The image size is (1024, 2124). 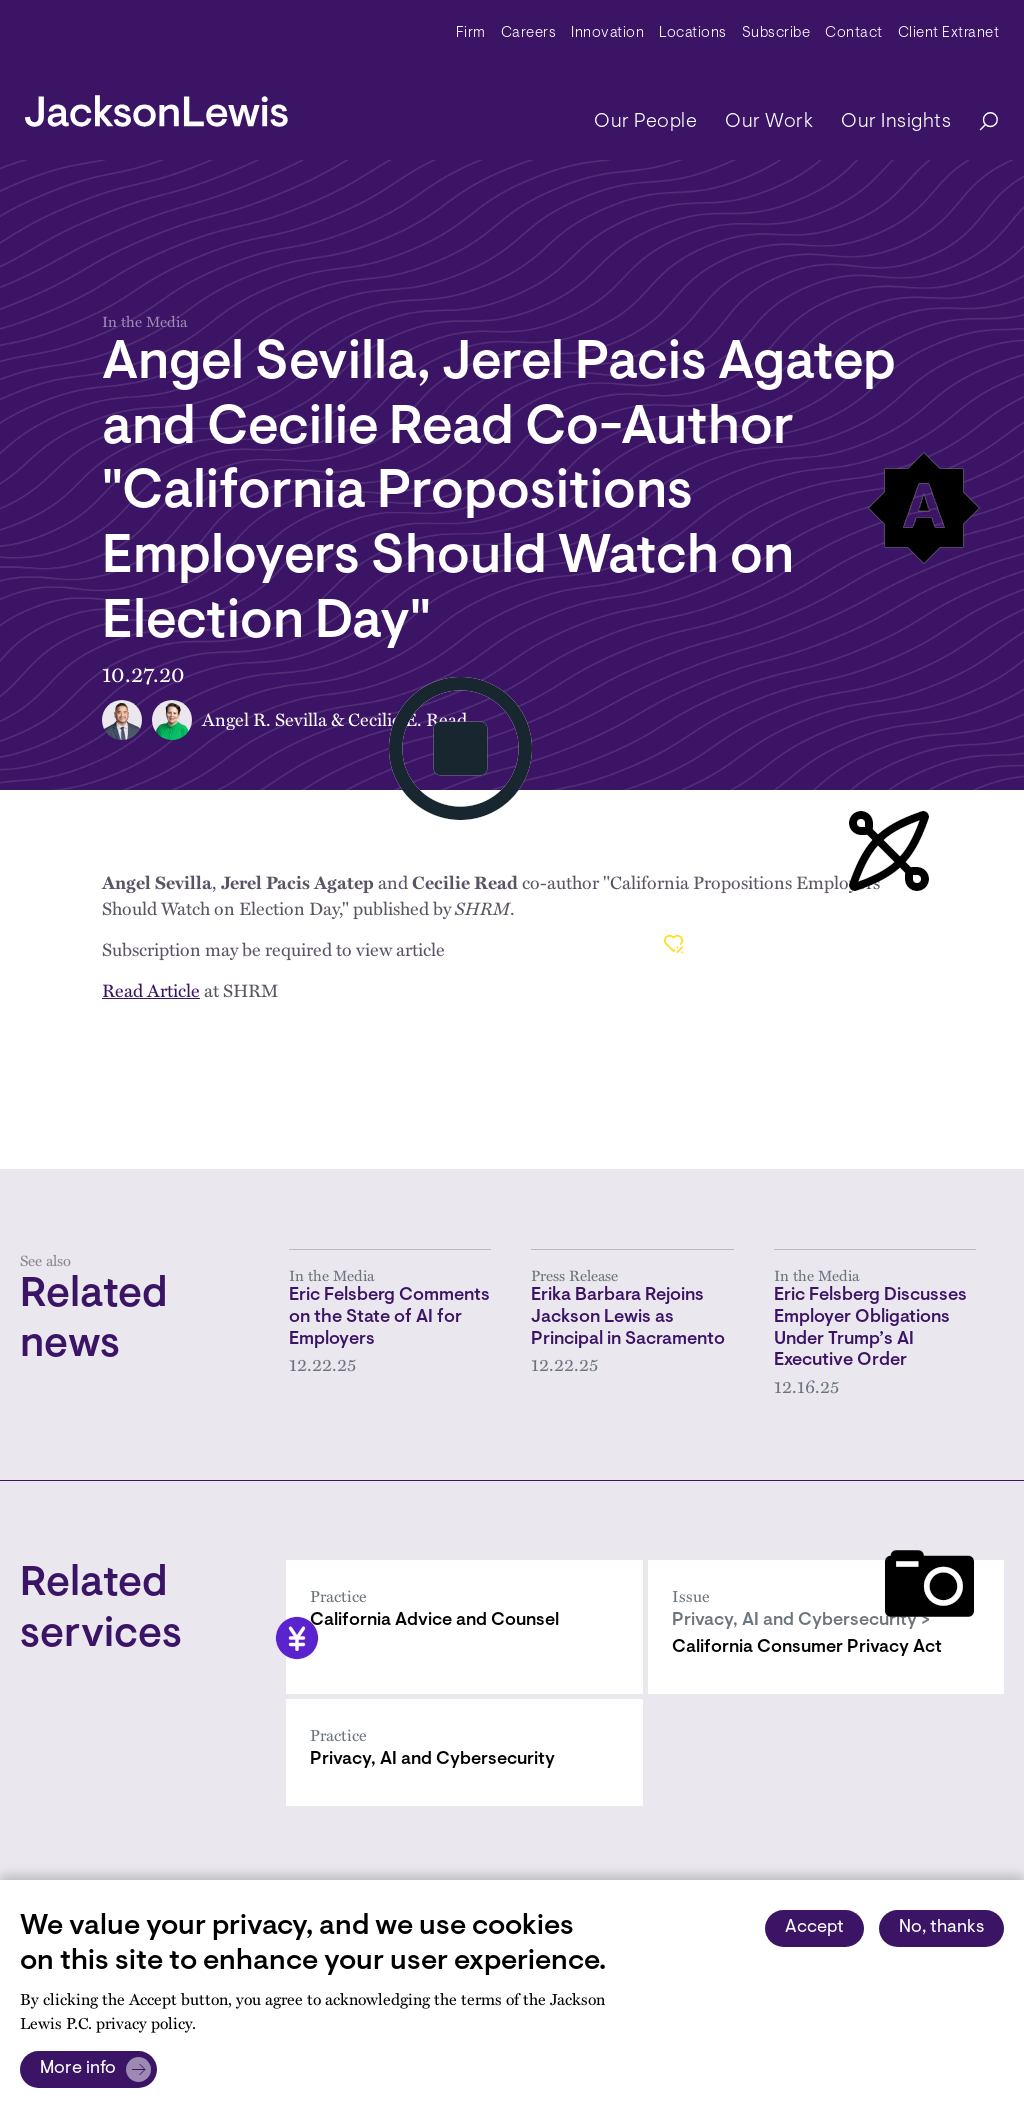 What do you see at coordinates (460, 748) in the screenshot?
I see `stop media playback` at bounding box center [460, 748].